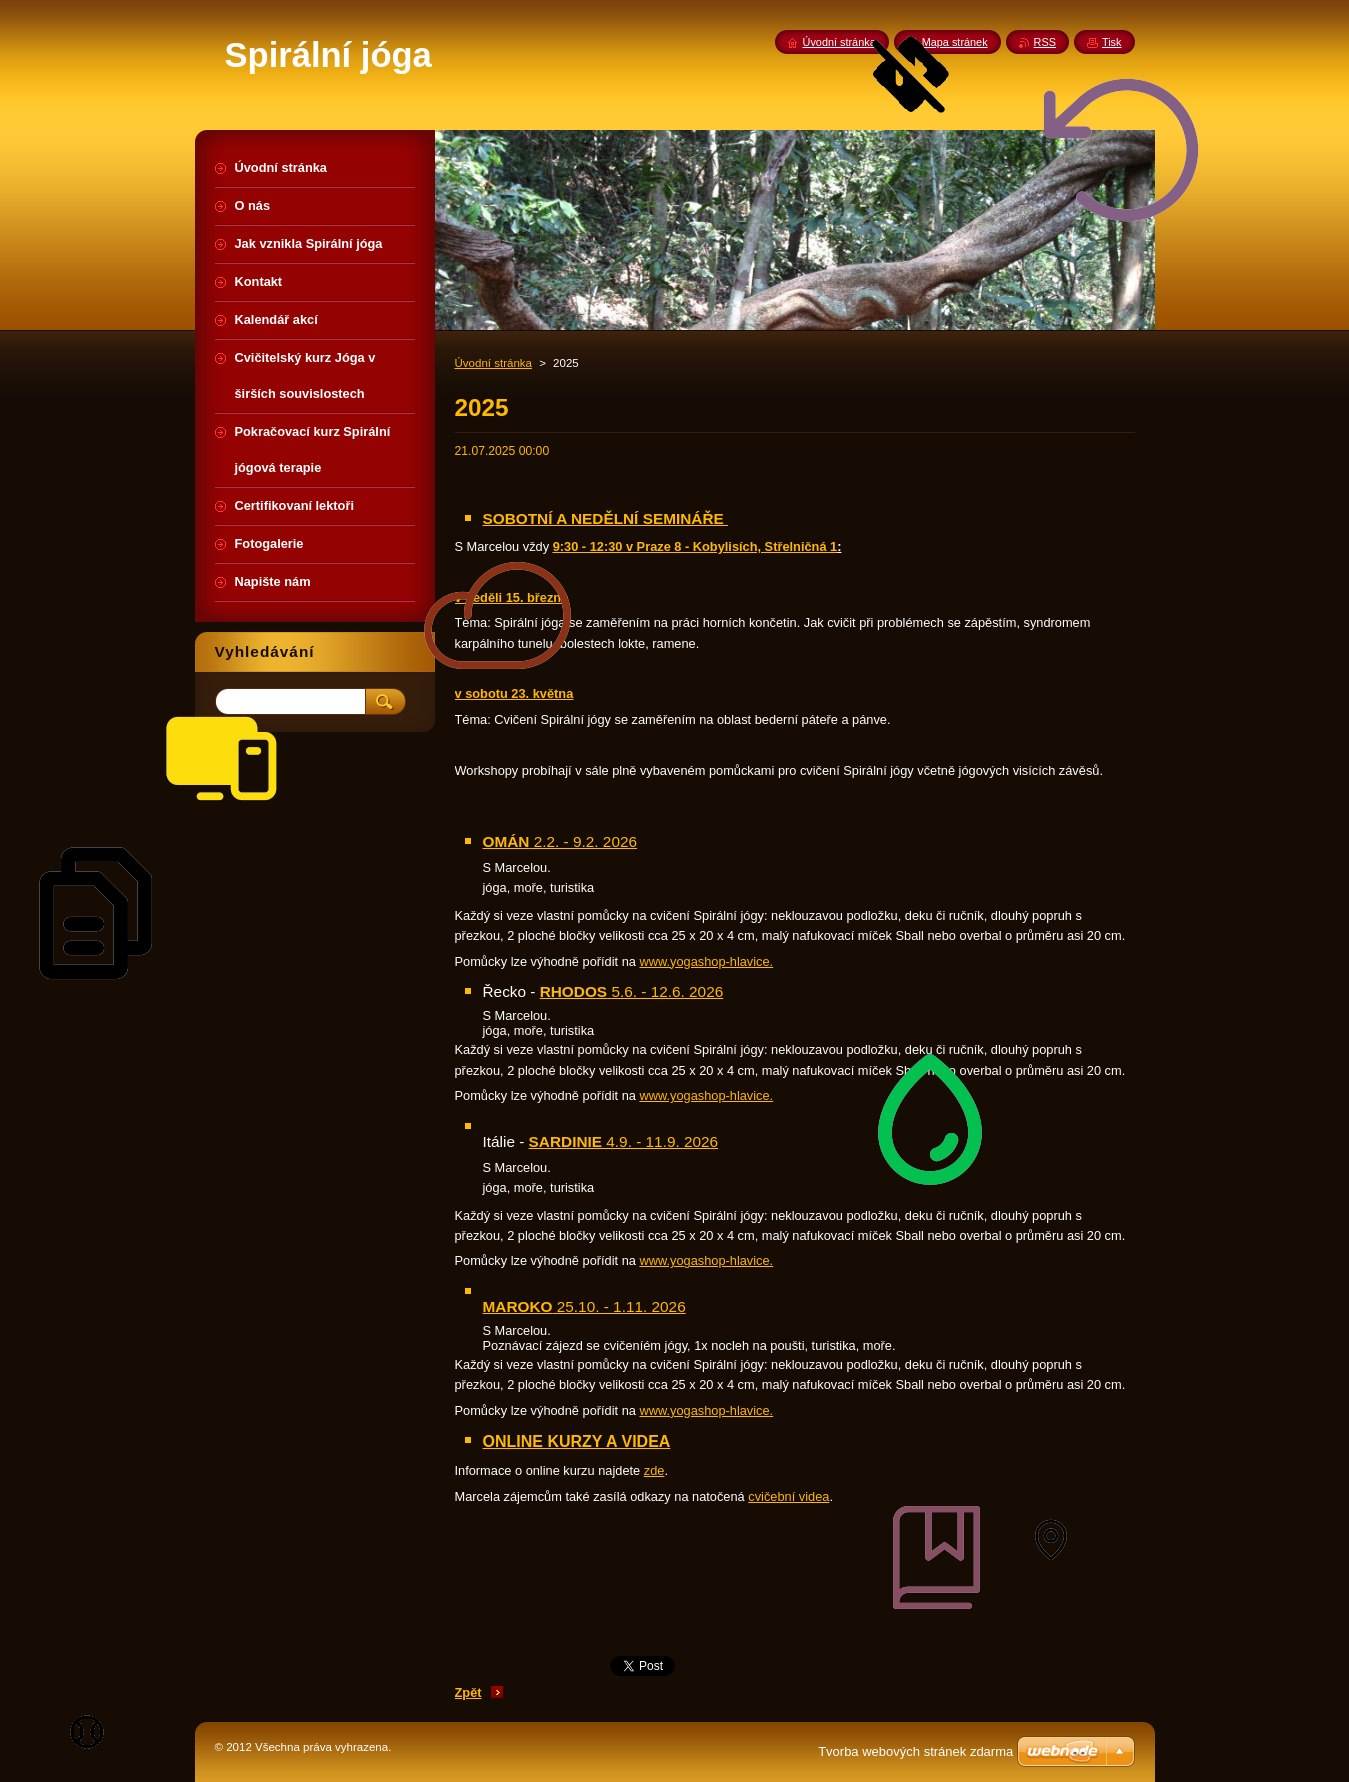 The height and width of the screenshot is (1782, 1349). Describe the element at coordinates (87, 1732) in the screenshot. I see `access baseball or sports content` at that location.